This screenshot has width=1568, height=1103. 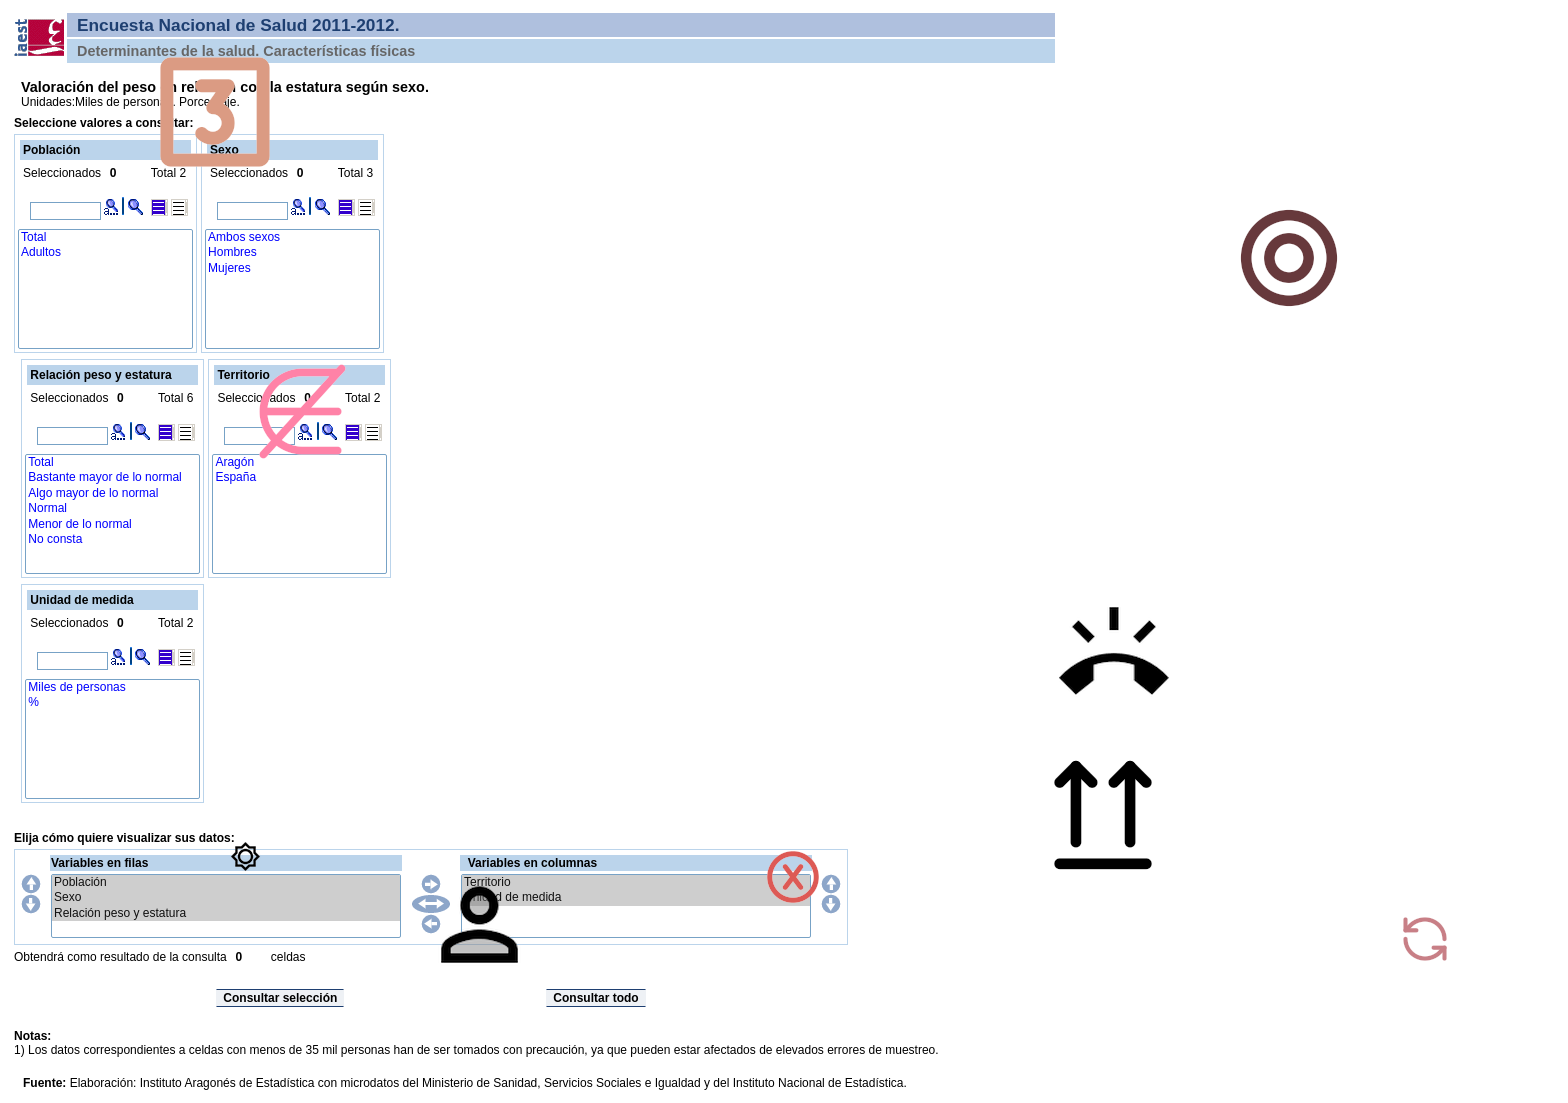 I want to click on select a single option from a list, so click(x=1289, y=258).